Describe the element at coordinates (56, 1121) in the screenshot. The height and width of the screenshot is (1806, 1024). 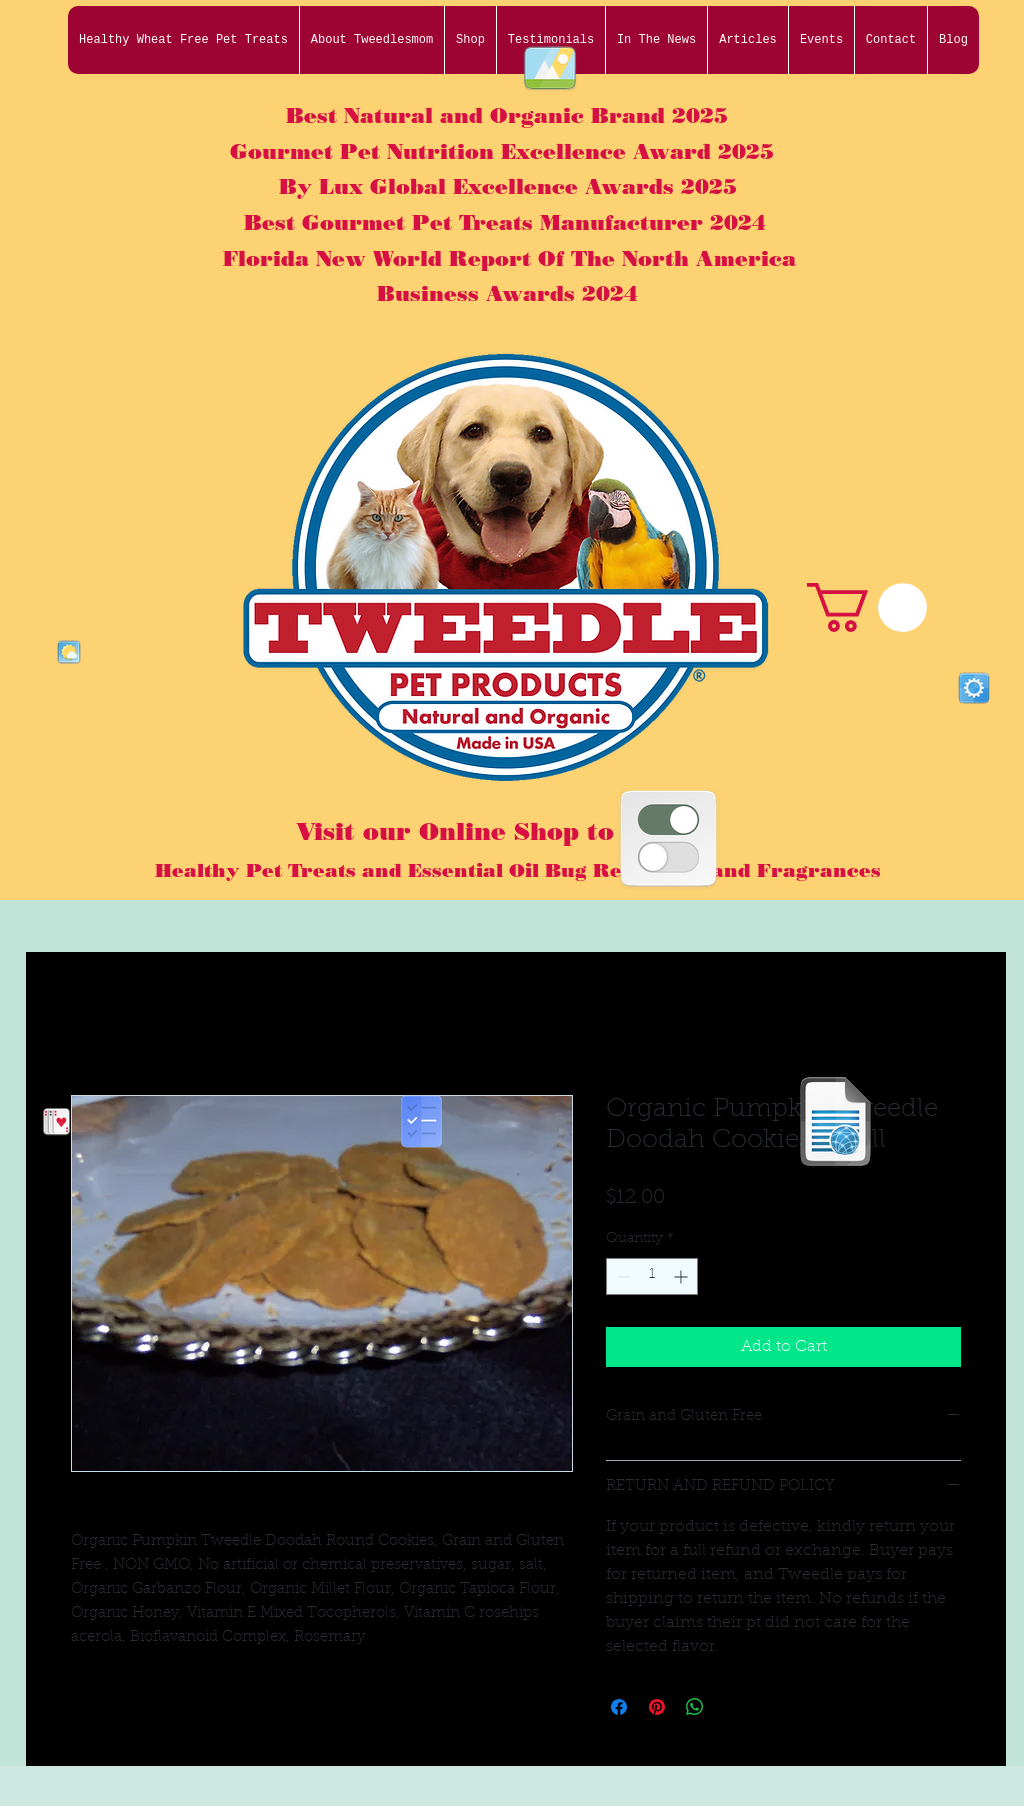
I see `open solitaire card game` at that location.